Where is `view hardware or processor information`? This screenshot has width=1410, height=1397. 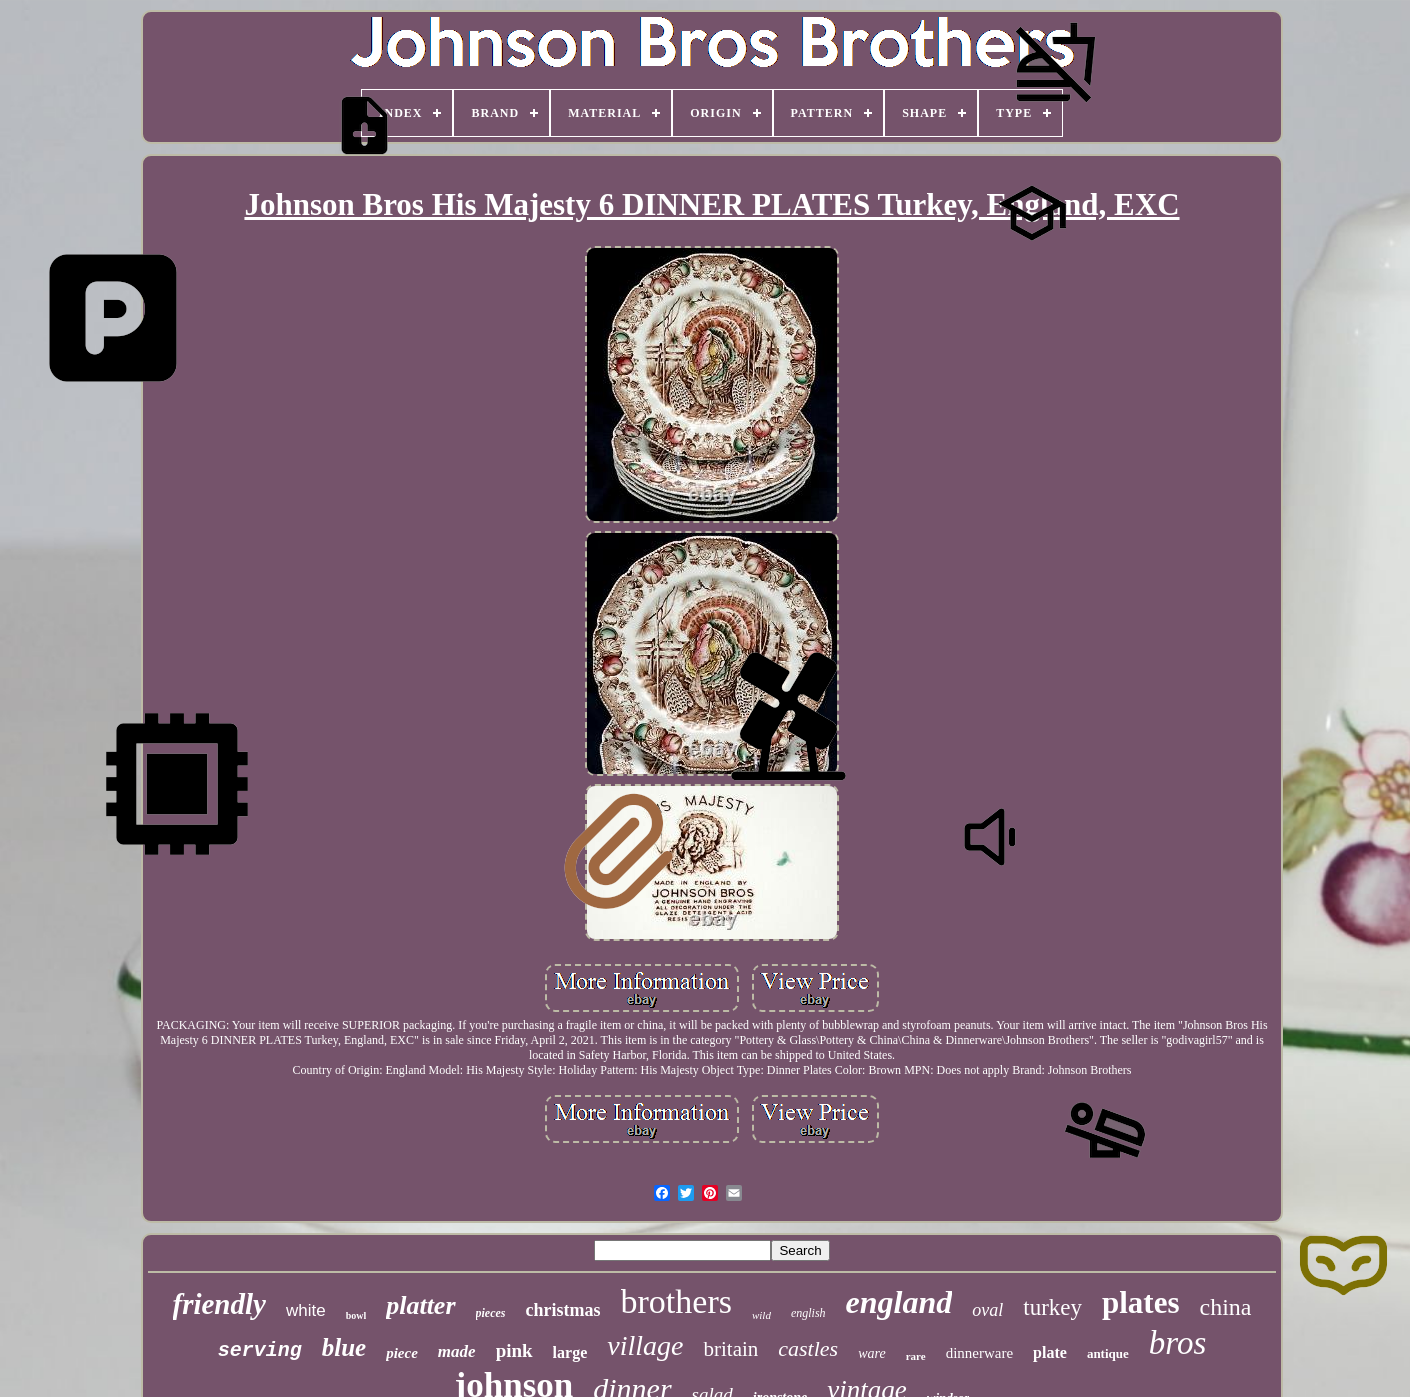 view hardware or processor information is located at coordinates (177, 784).